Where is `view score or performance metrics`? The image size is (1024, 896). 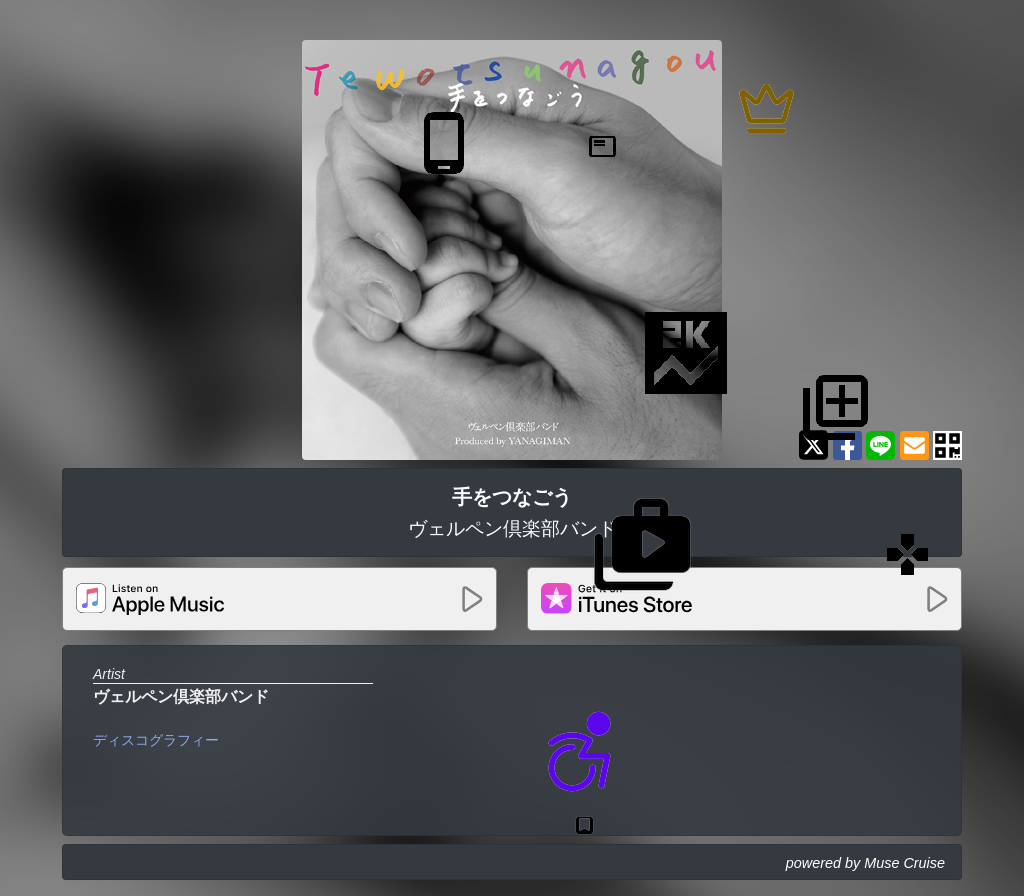 view score or performance metrics is located at coordinates (686, 353).